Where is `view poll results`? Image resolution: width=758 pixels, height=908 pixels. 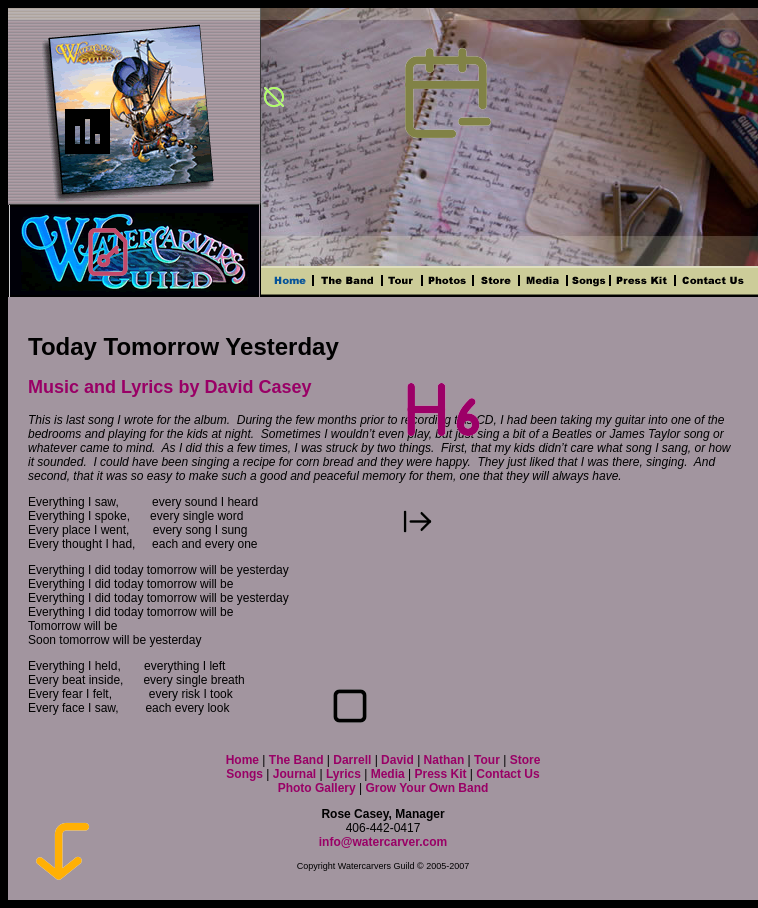
view poll results is located at coordinates (87, 131).